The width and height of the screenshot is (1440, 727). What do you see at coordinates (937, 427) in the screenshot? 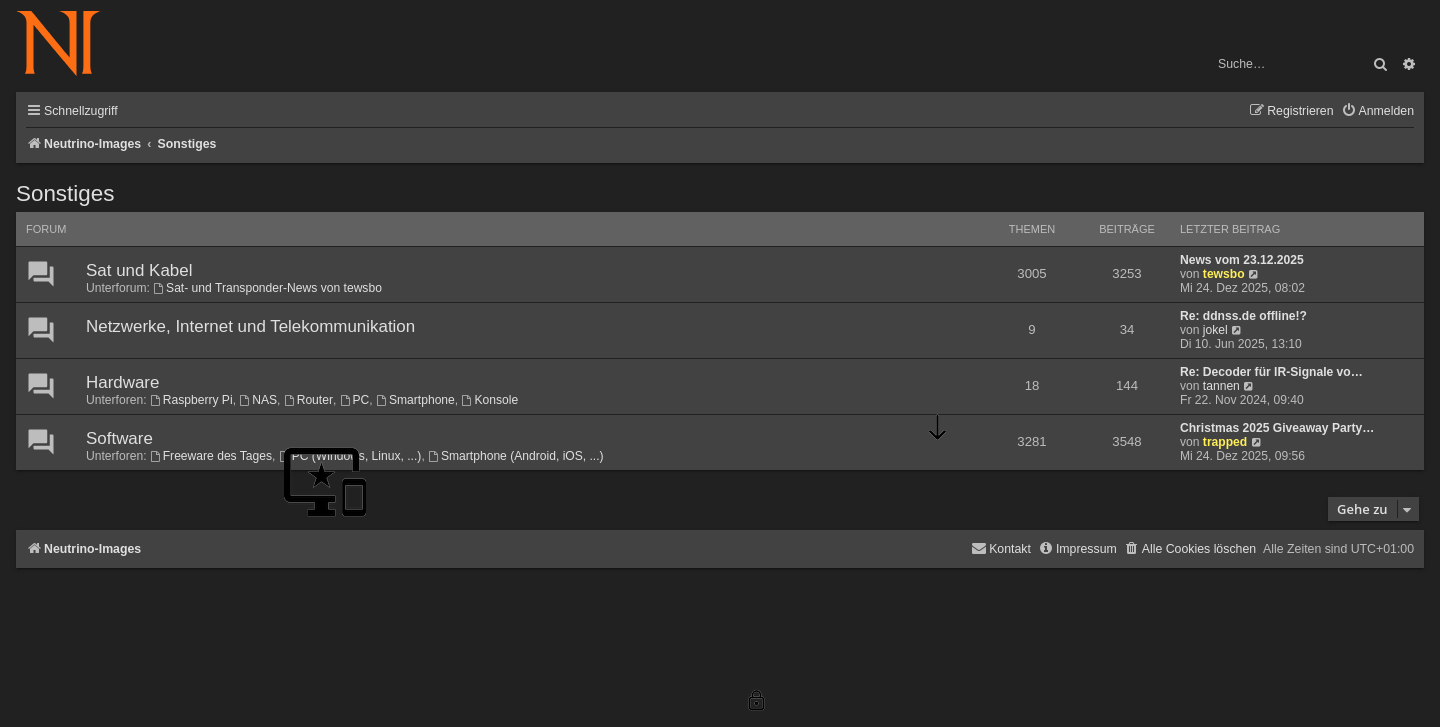
I see `navigate or scroll downward` at bounding box center [937, 427].